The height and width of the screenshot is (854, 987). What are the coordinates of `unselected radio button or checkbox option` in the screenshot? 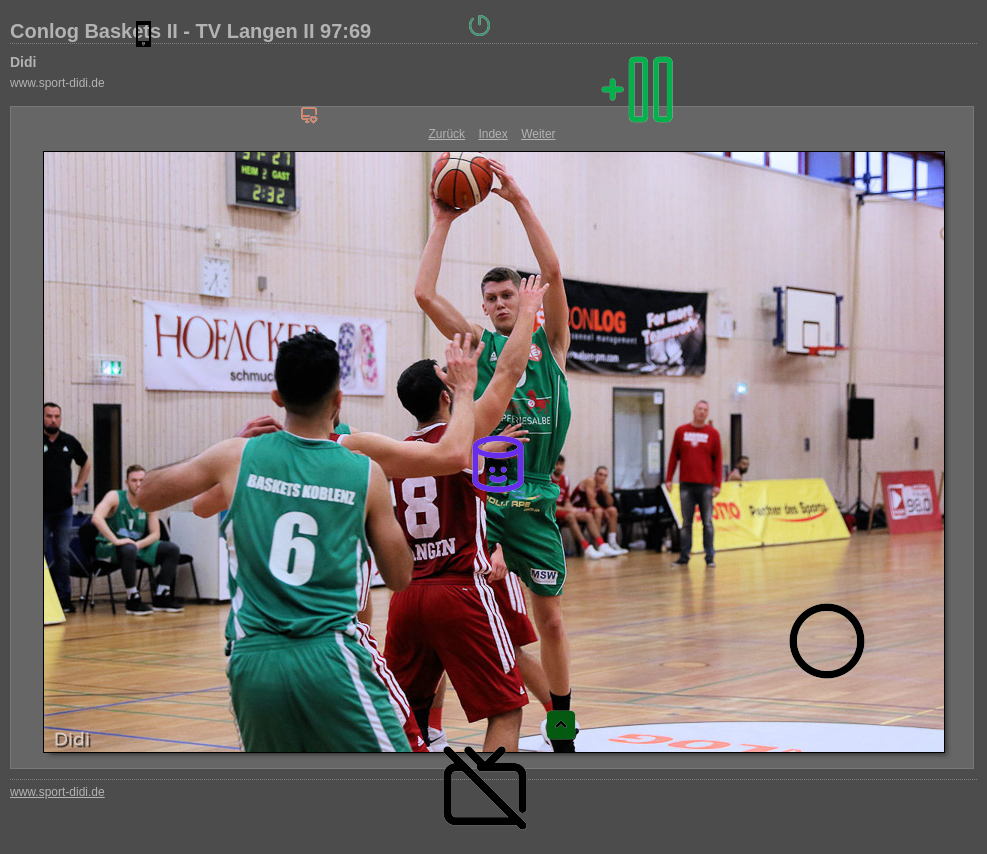 It's located at (827, 641).